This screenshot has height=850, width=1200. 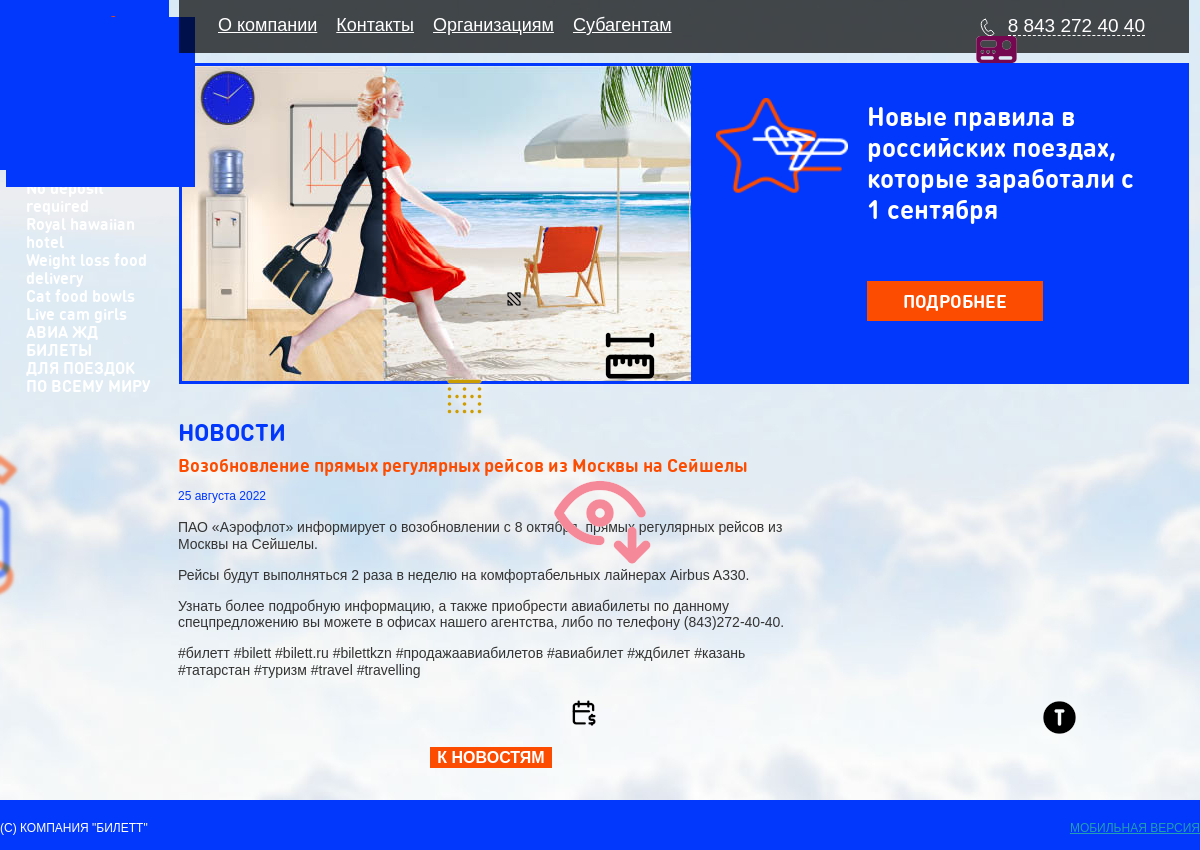 I want to click on access digital tachograph or driver logging device, so click(x=996, y=49).